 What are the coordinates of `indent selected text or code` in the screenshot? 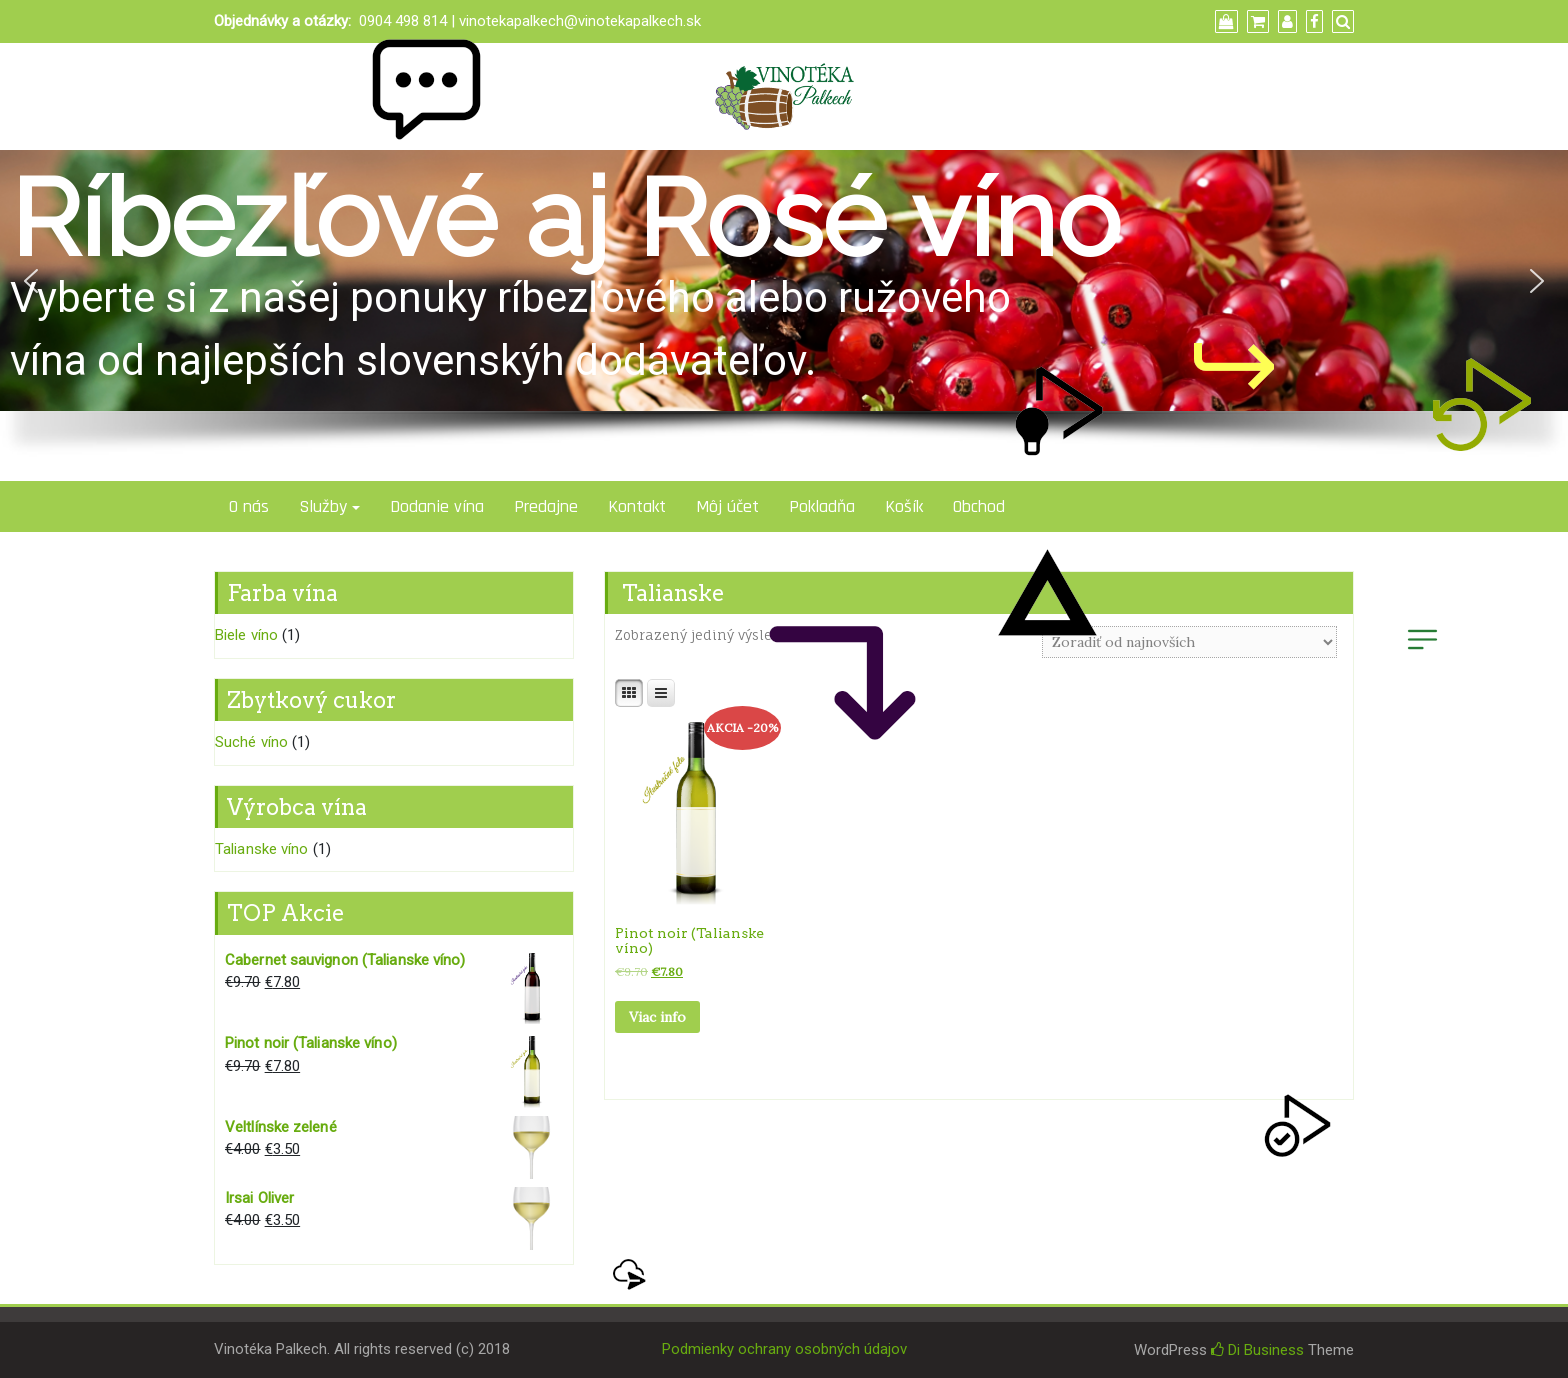 It's located at (1234, 367).